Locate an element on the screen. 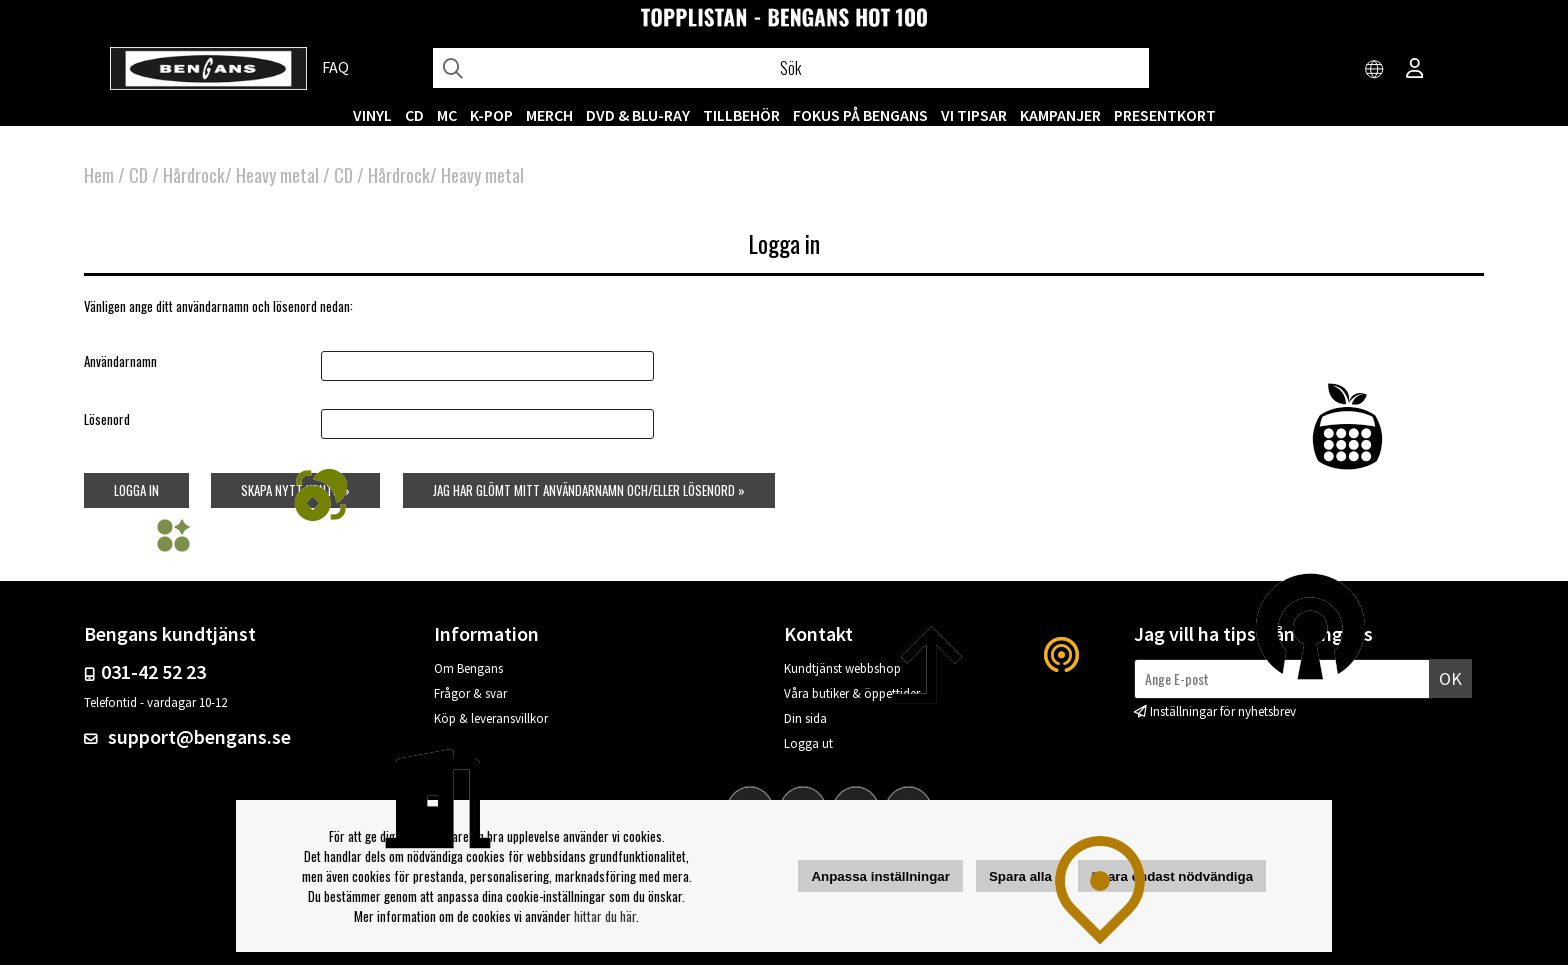  open OpenVPN settings is located at coordinates (1310, 626).